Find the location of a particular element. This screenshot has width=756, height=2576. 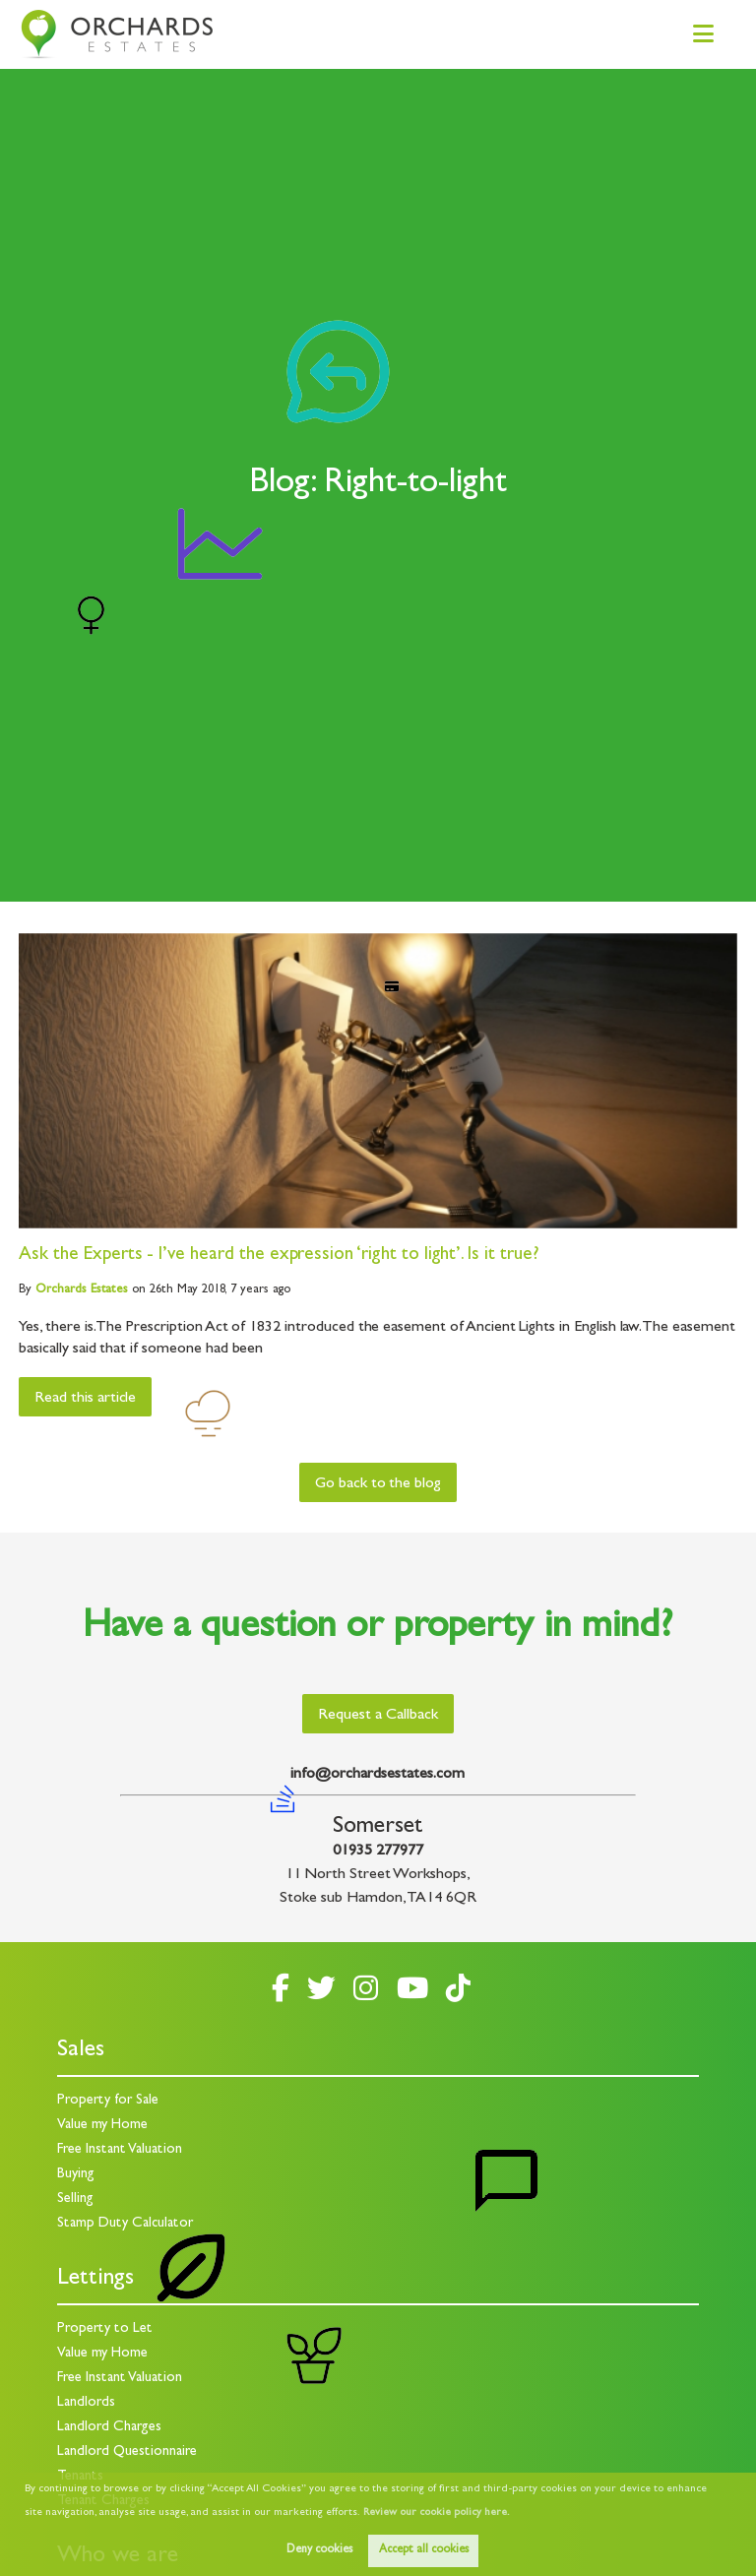

view analytics or statistics is located at coordinates (220, 543).